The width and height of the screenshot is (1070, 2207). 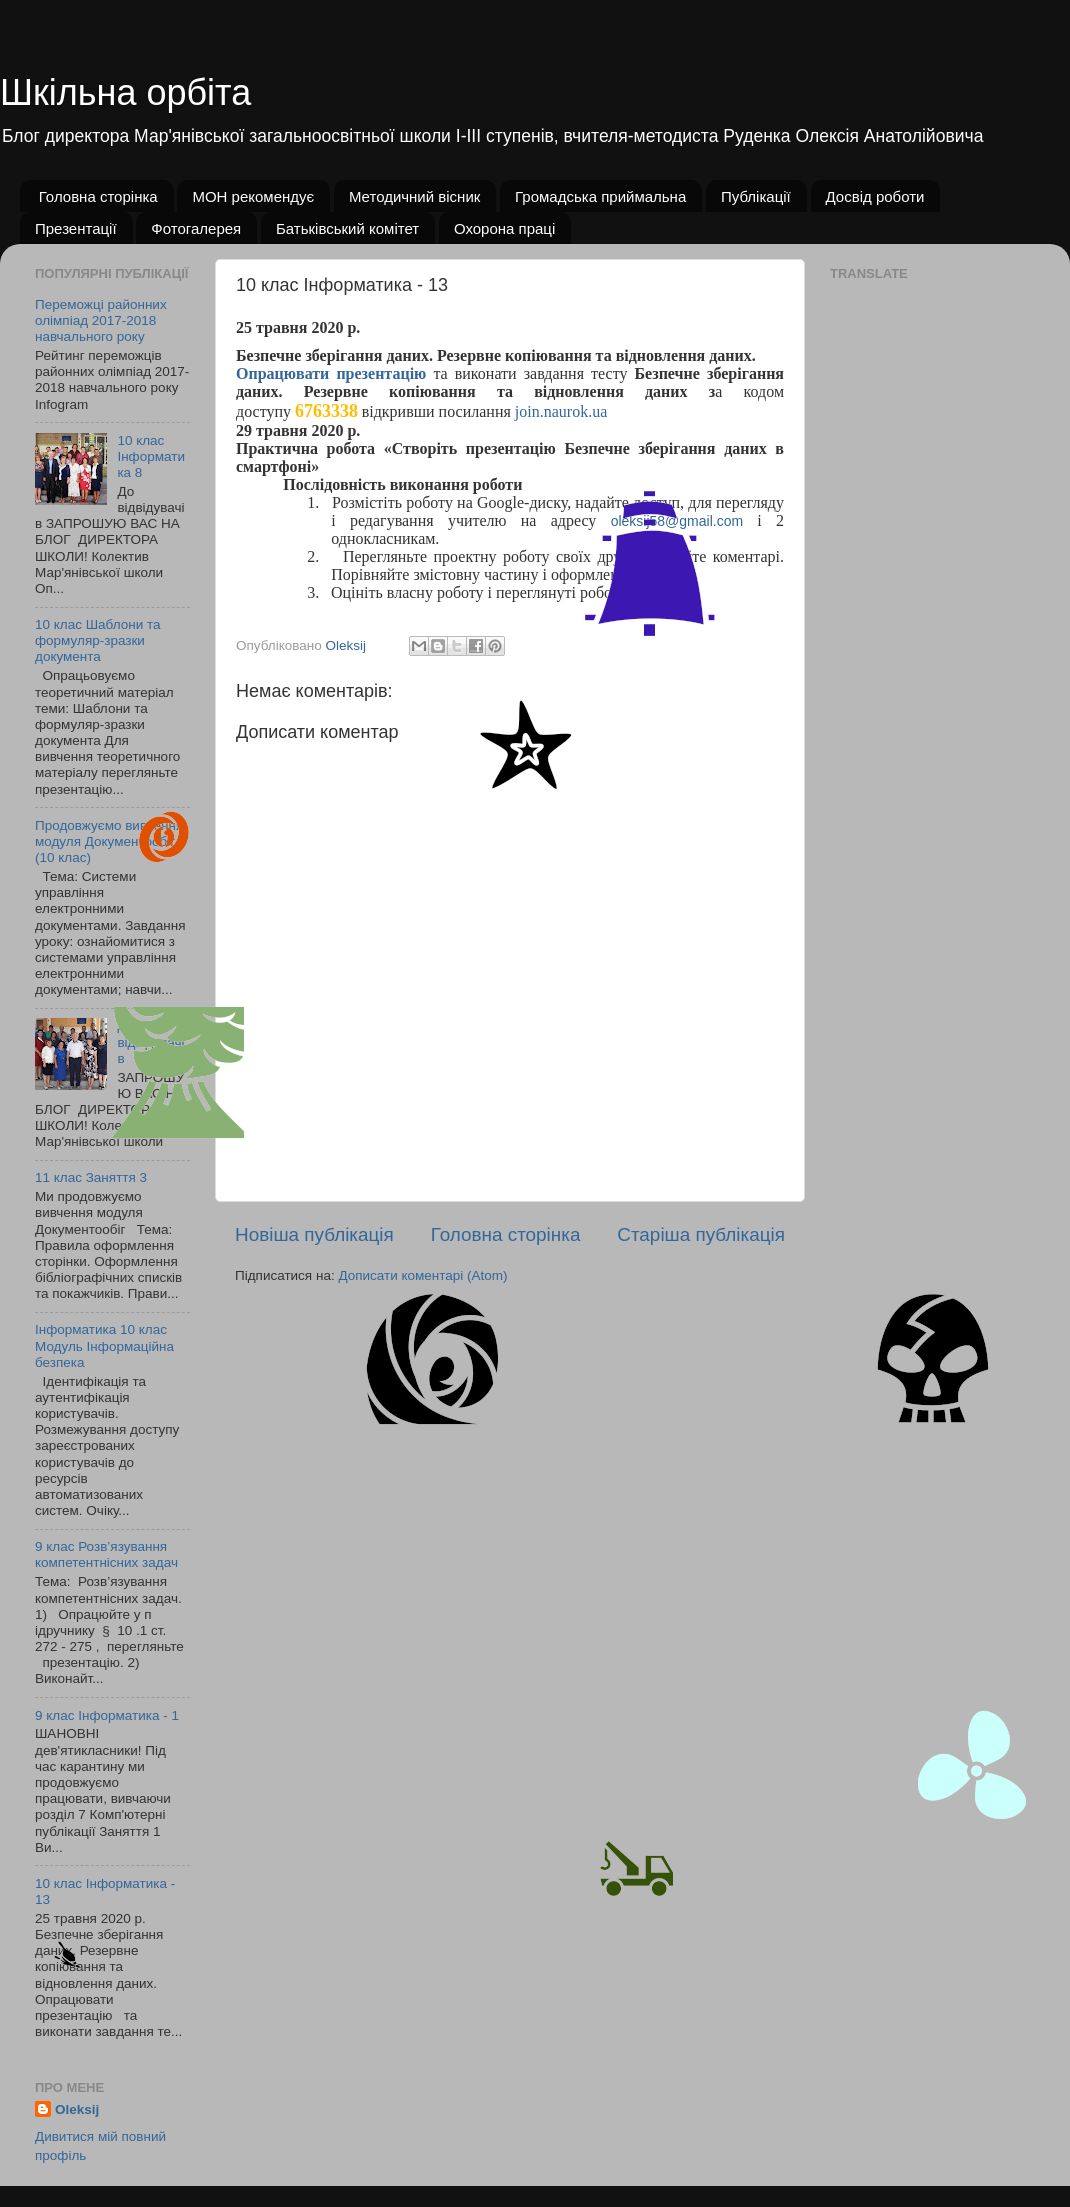 What do you see at coordinates (933, 1359) in the screenshot?
I see `harry potter themed game mode or content` at bounding box center [933, 1359].